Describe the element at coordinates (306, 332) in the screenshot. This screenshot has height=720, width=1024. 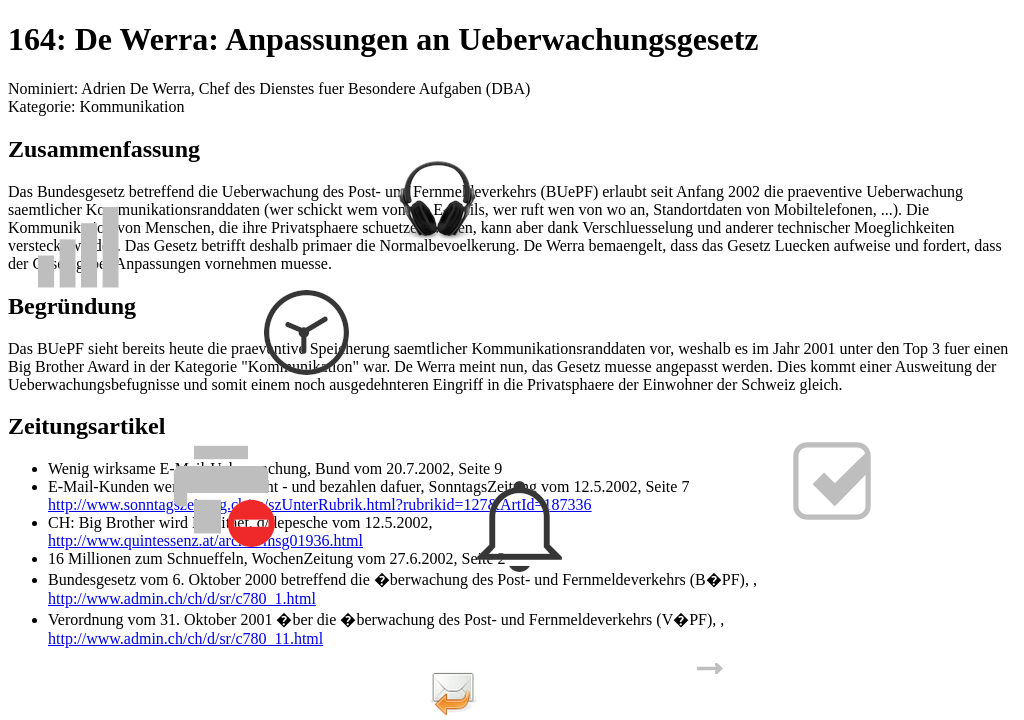
I see `open the clock app` at that location.